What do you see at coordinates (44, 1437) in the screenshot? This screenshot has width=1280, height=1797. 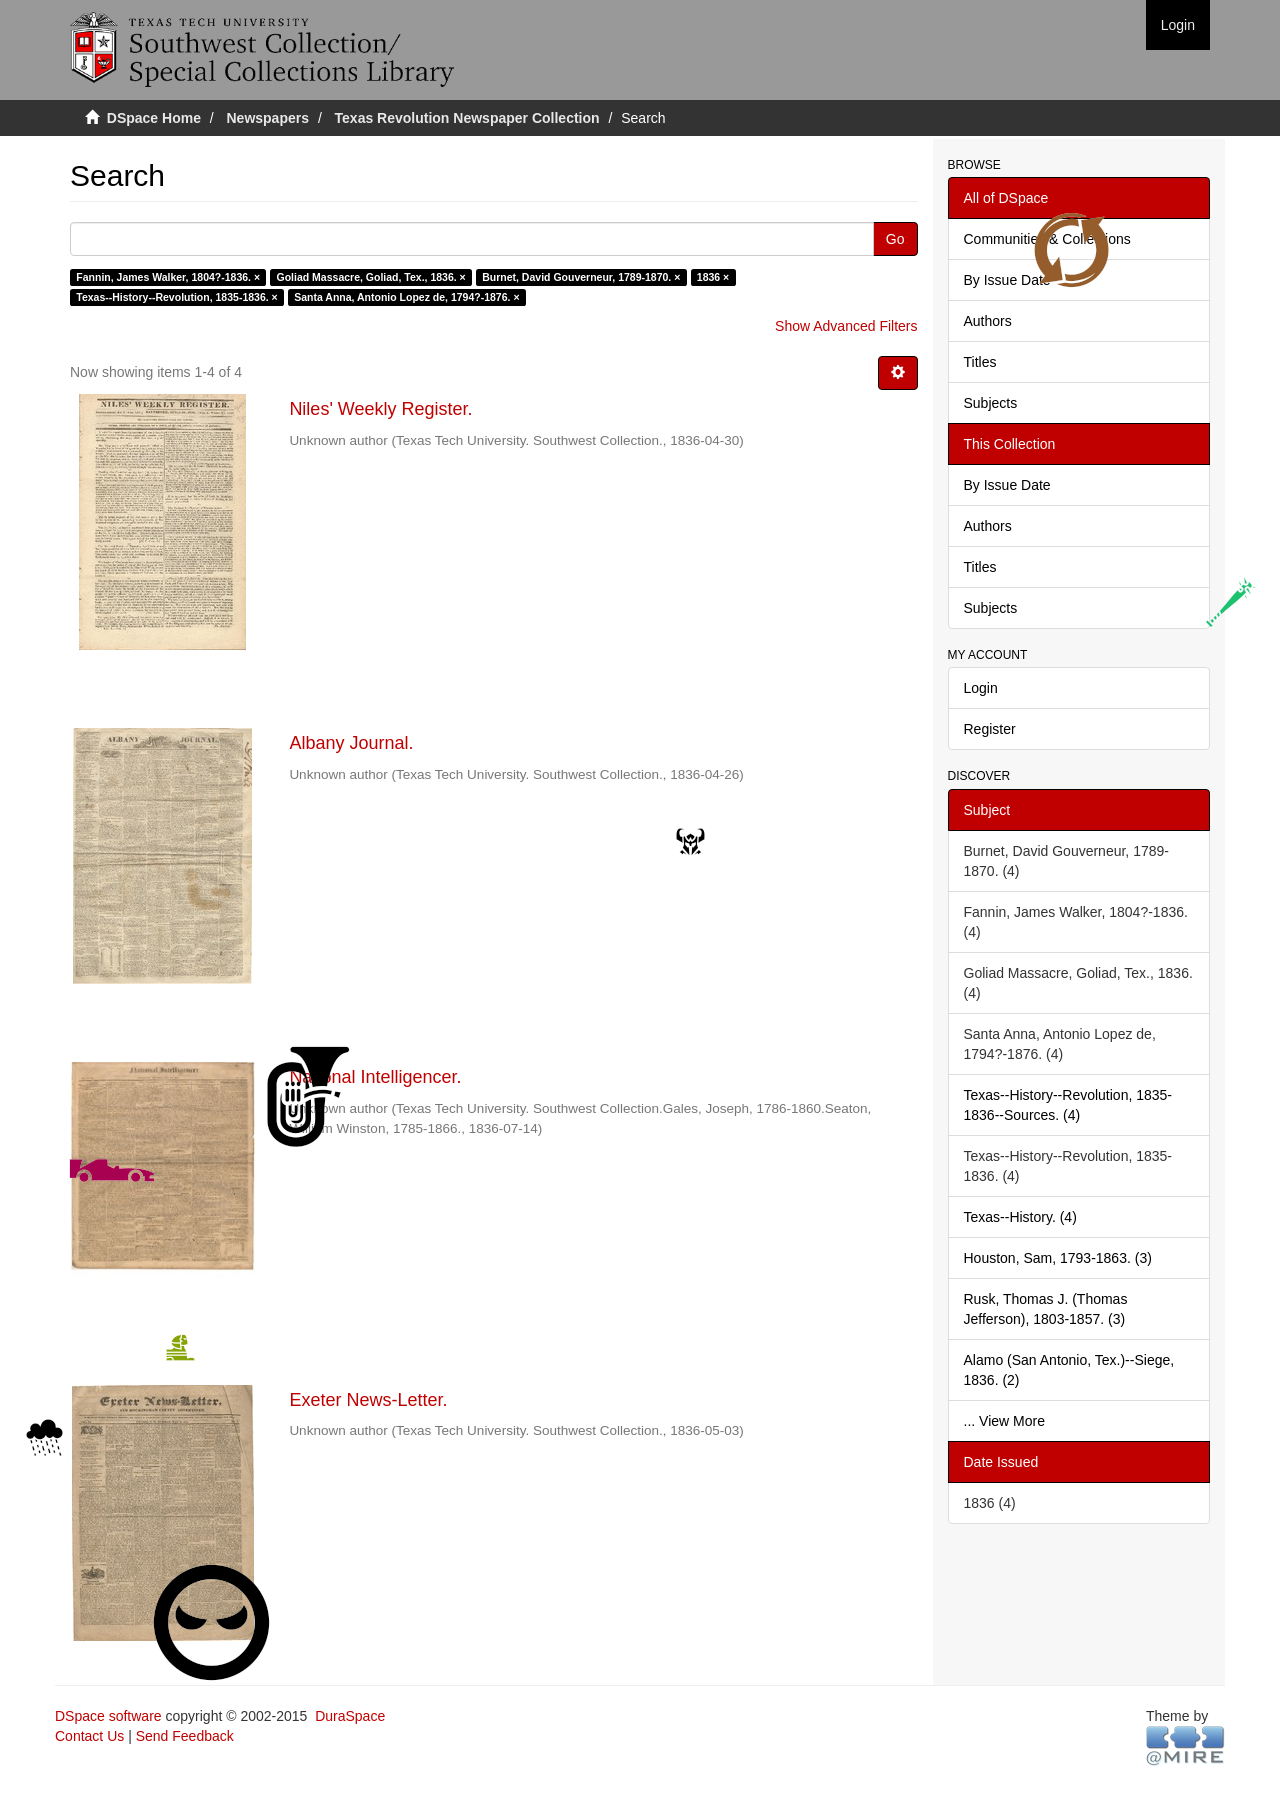 I see `indicates rainy weather conditions` at bounding box center [44, 1437].